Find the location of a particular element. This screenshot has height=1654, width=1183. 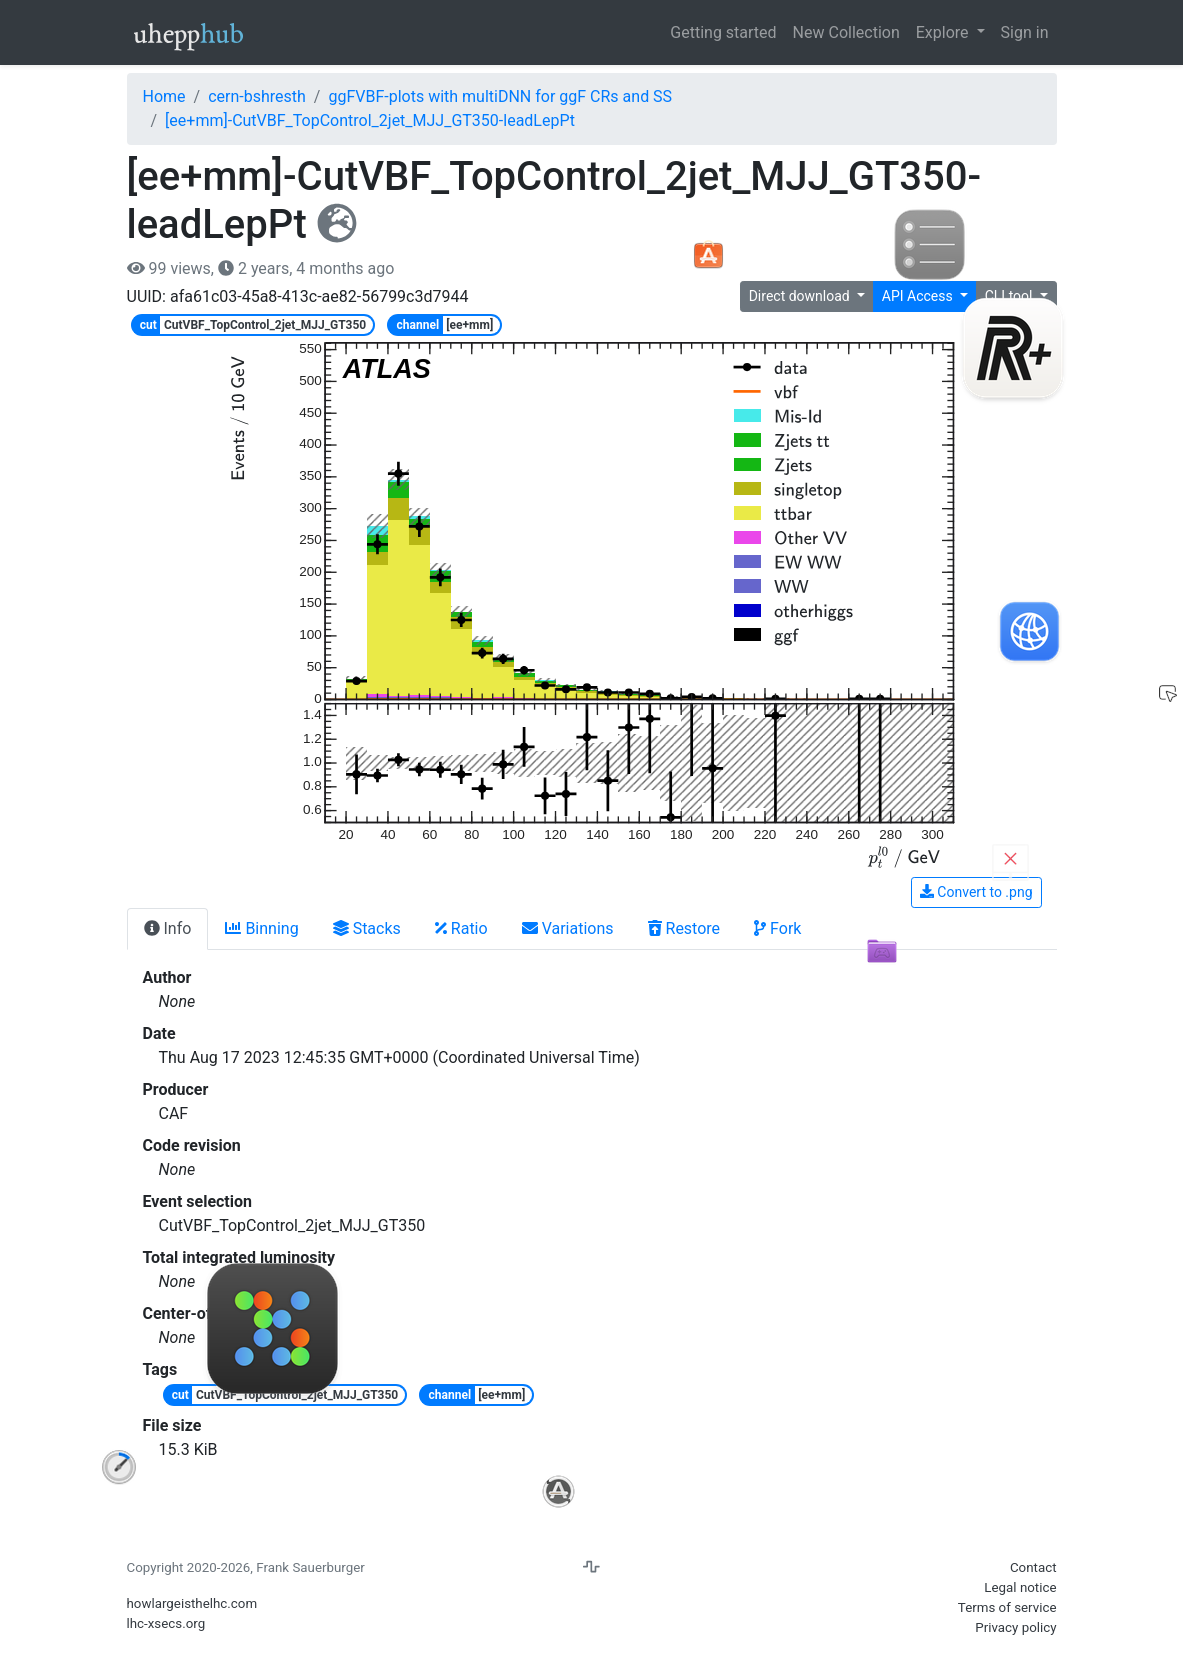

open the software updater application is located at coordinates (558, 1491).